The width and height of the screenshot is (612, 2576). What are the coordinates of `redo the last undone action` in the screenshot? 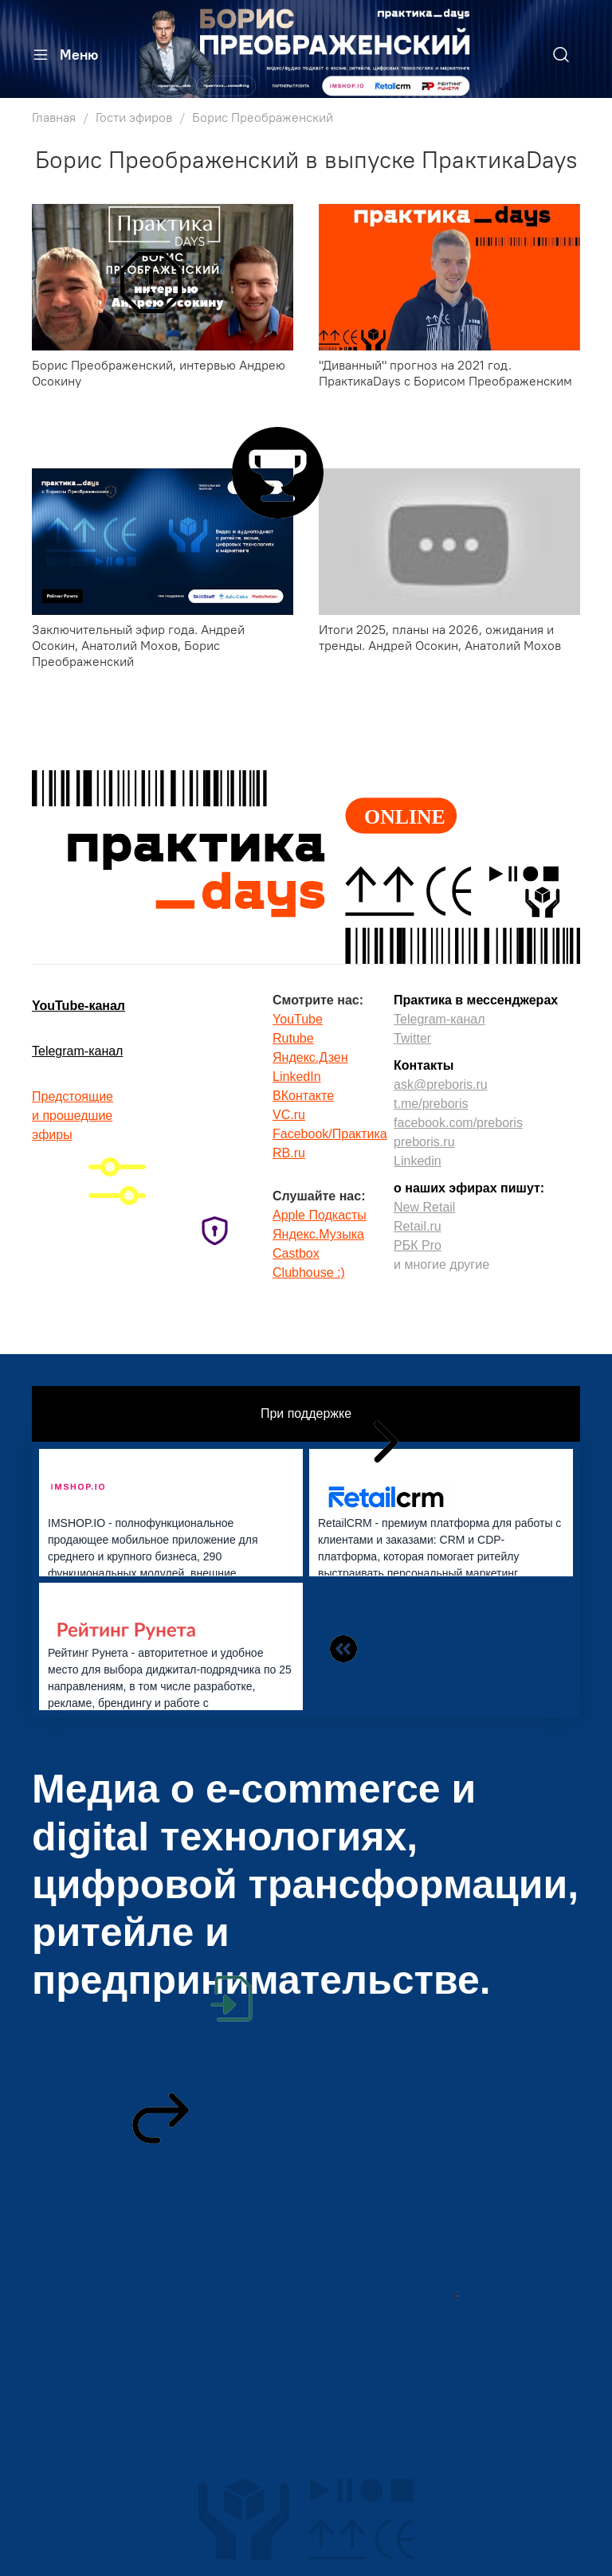 It's located at (160, 2119).